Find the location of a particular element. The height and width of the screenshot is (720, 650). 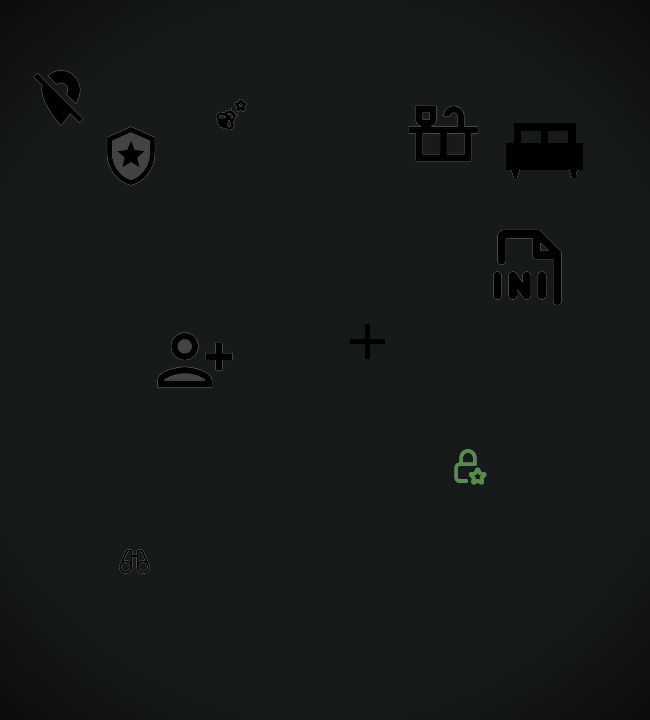

add a new contact or friend is located at coordinates (195, 360).